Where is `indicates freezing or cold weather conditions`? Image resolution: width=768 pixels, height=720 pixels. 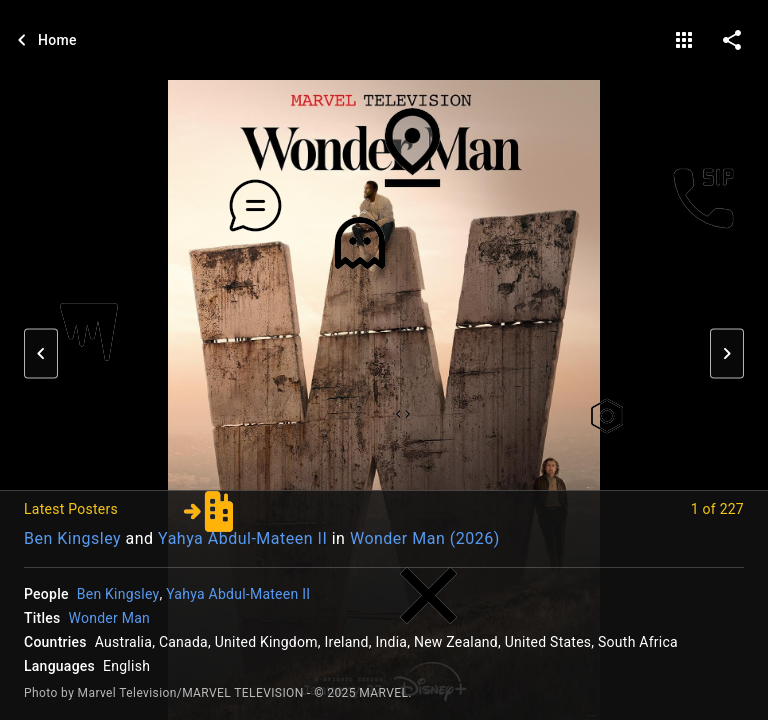
indicates freezing or cold weather conditions is located at coordinates (89, 332).